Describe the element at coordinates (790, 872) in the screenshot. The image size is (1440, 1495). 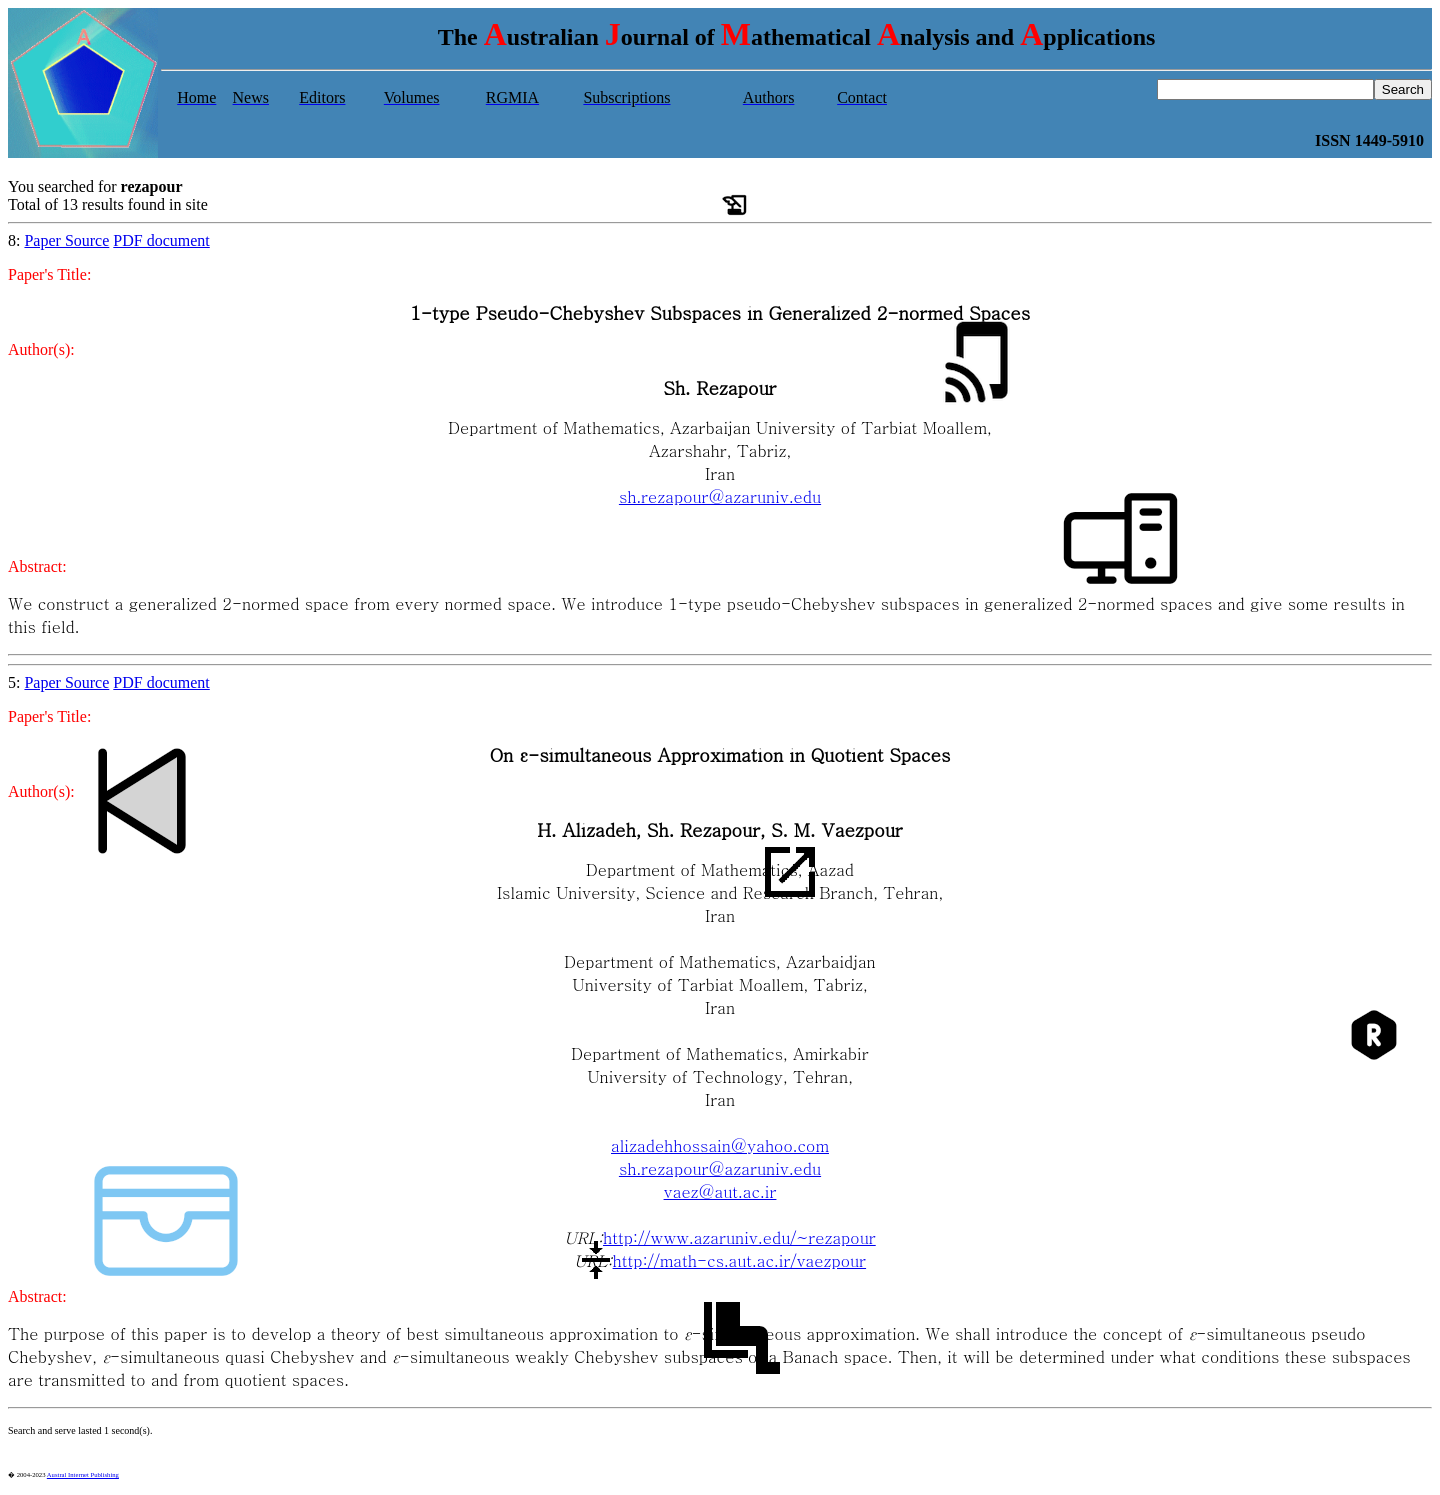
I see `open link in a new tab or window` at that location.